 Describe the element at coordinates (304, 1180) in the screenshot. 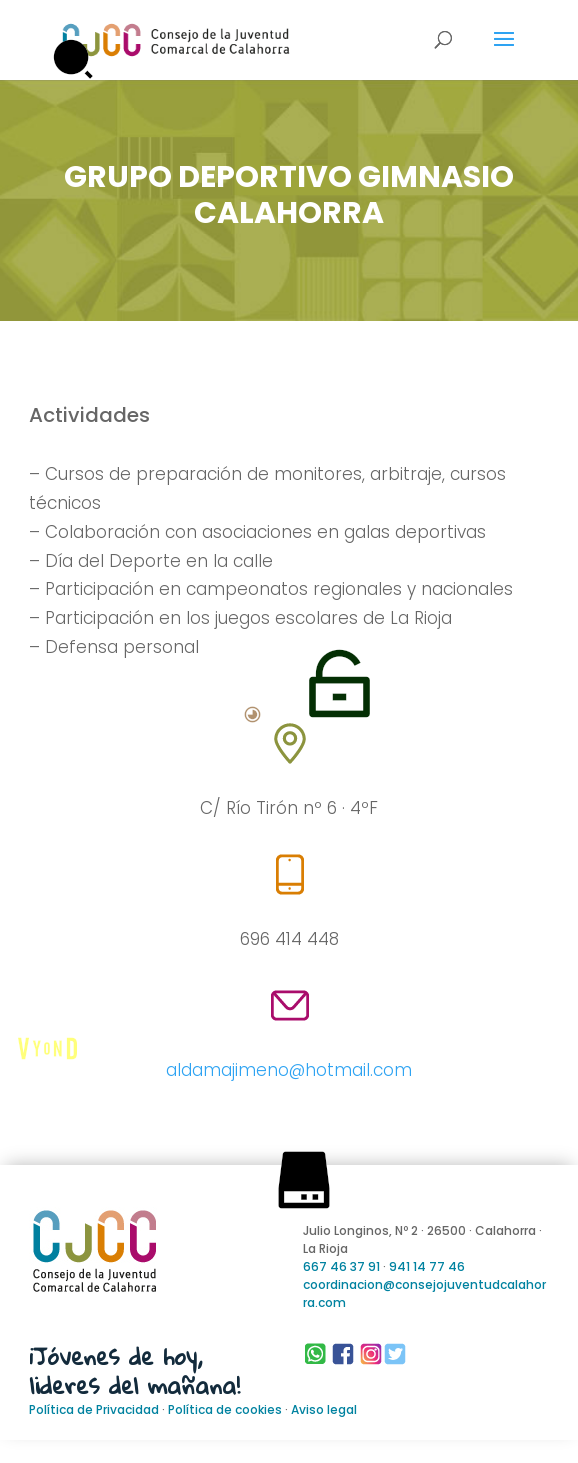

I see `access external storage or hard drive` at that location.